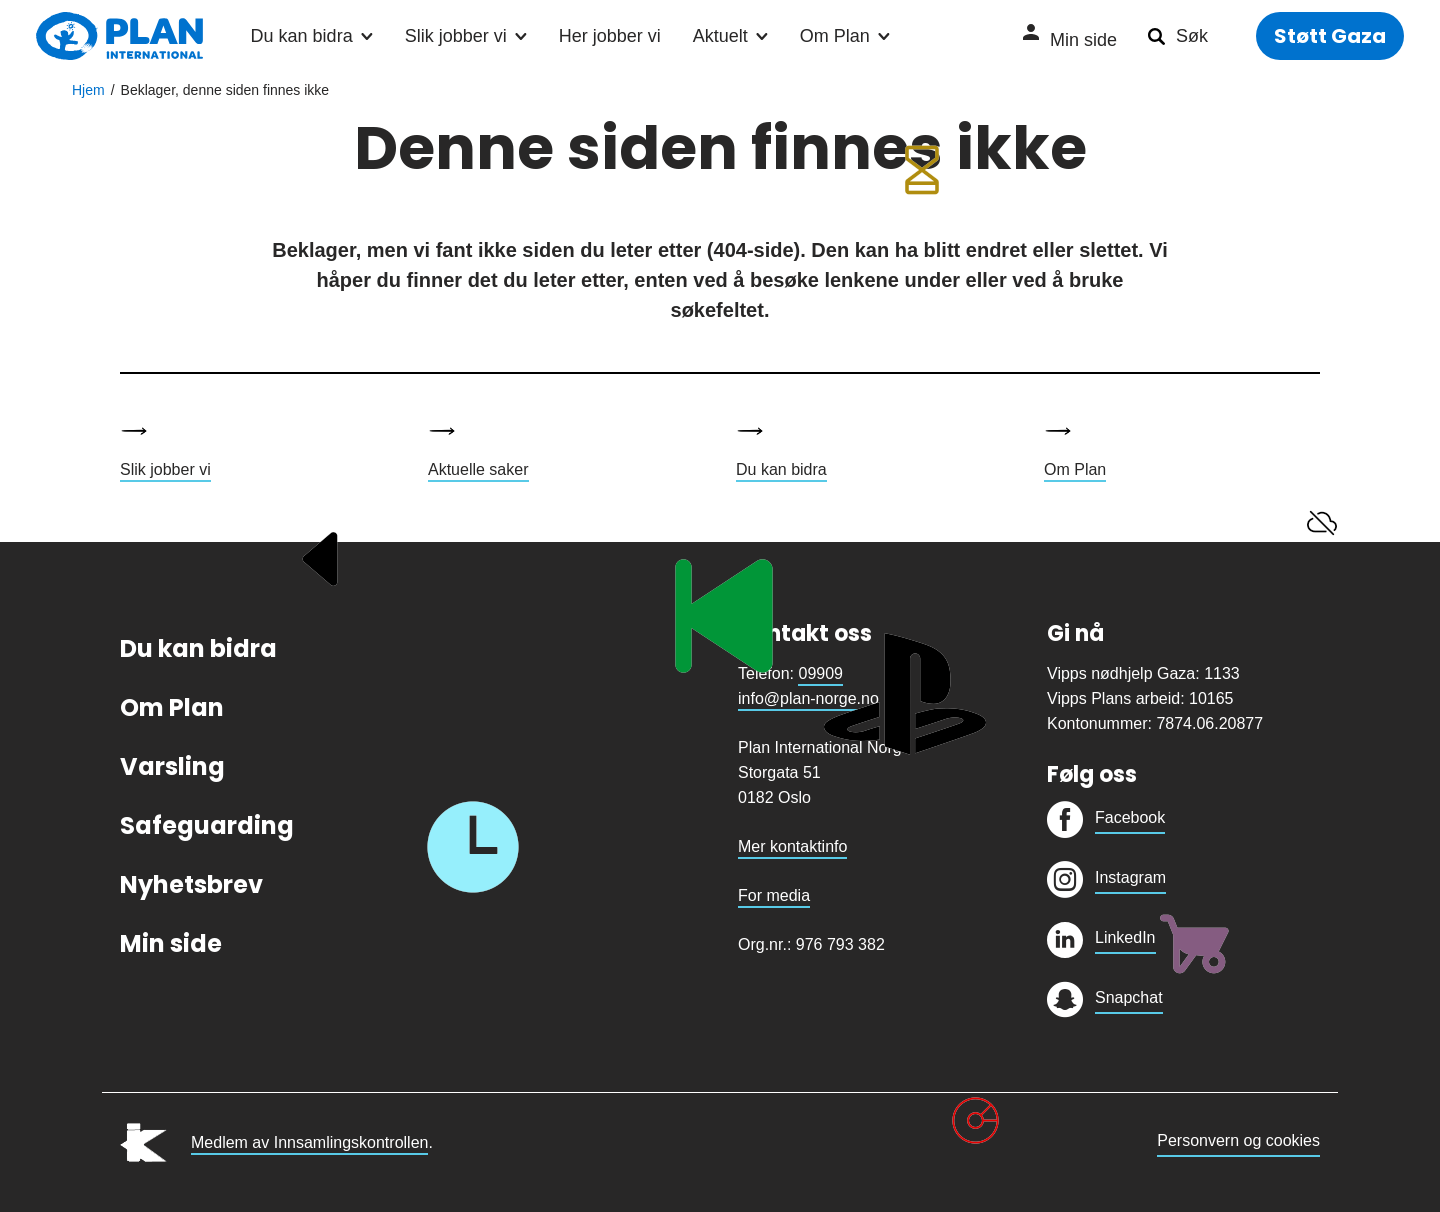  I want to click on indicates time is running low, so click(922, 170).